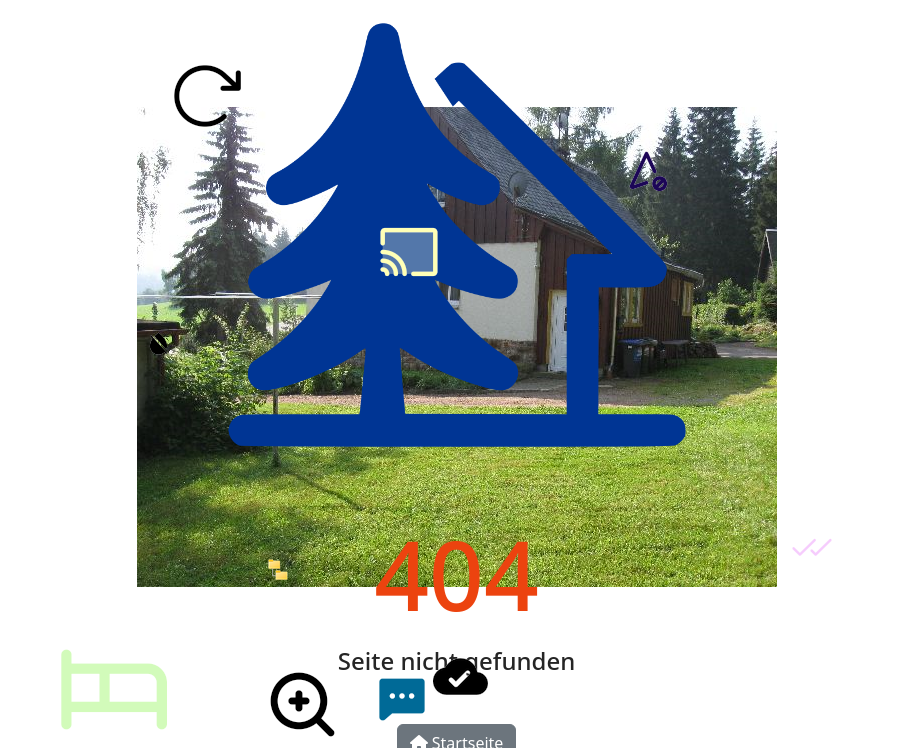 This screenshot has width=913, height=748. What do you see at coordinates (646, 170) in the screenshot?
I see `cancel current navigation route` at bounding box center [646, 170].